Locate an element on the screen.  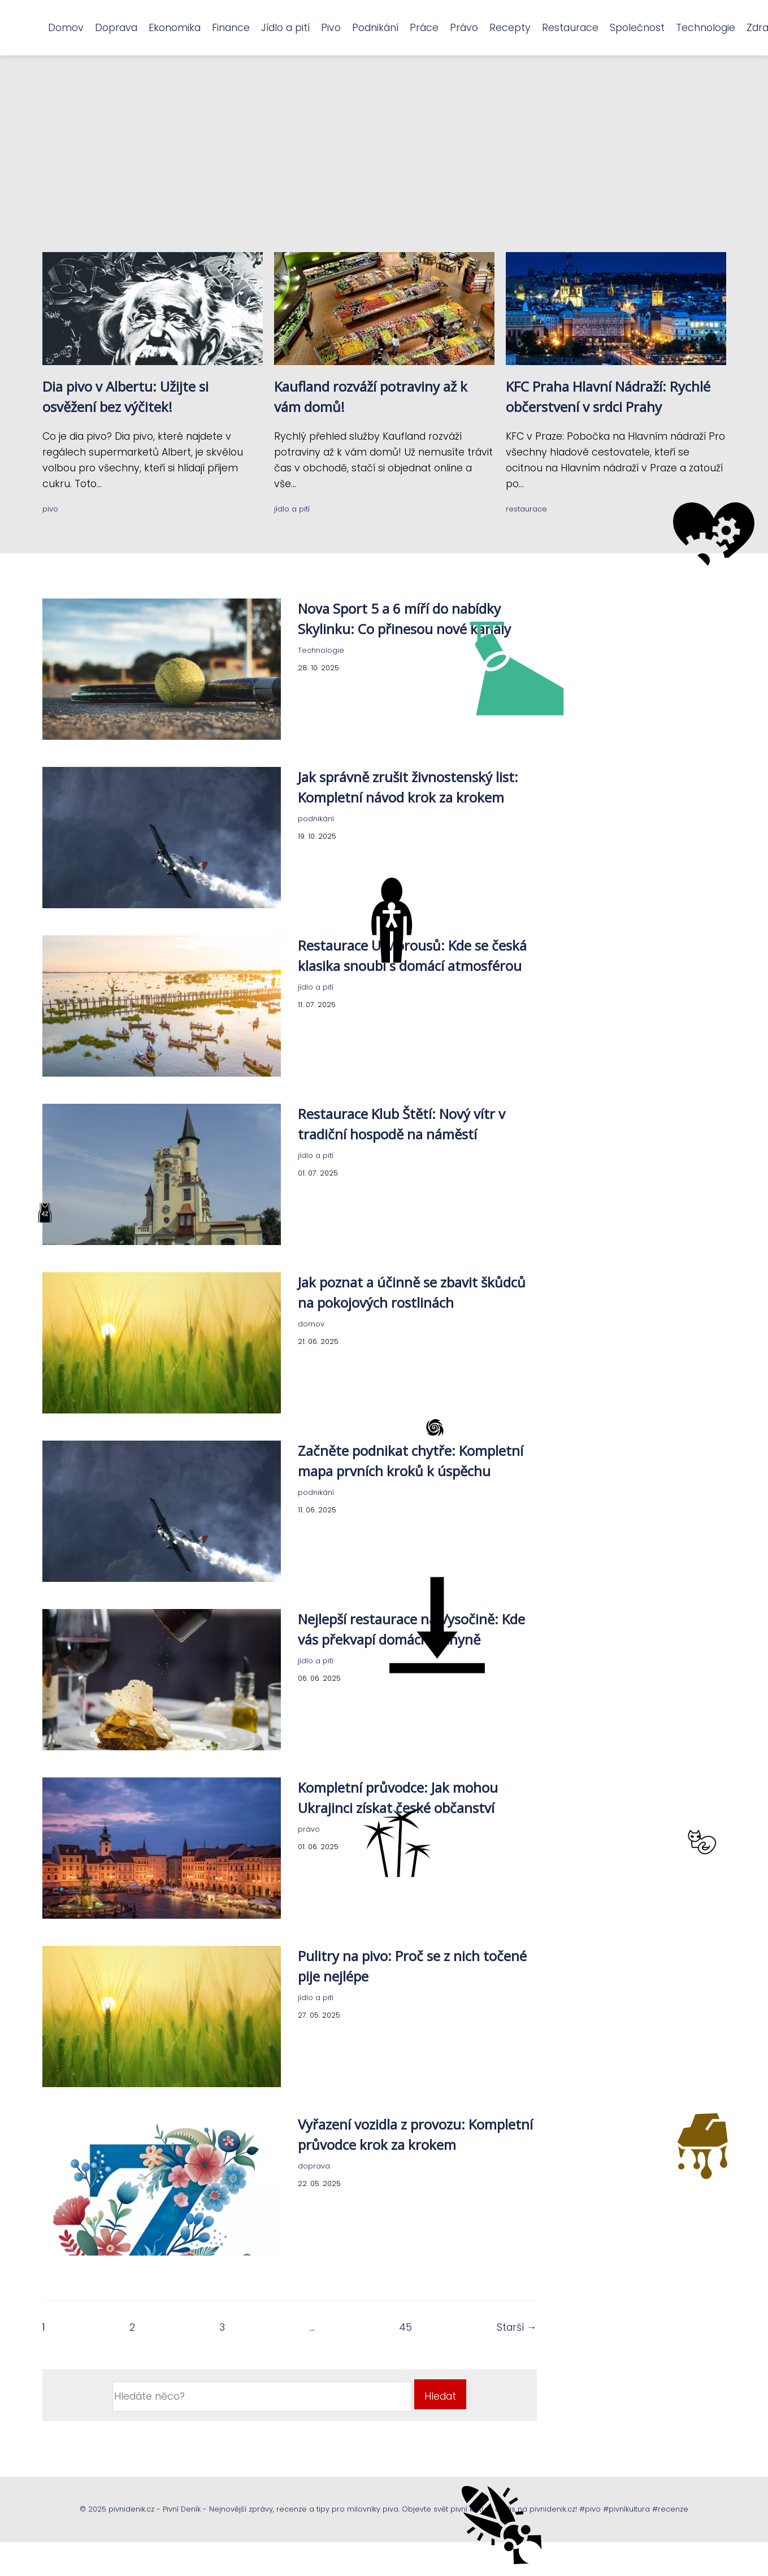
explore hidden romance or secret admirer features is located at coordinates (714, 539).